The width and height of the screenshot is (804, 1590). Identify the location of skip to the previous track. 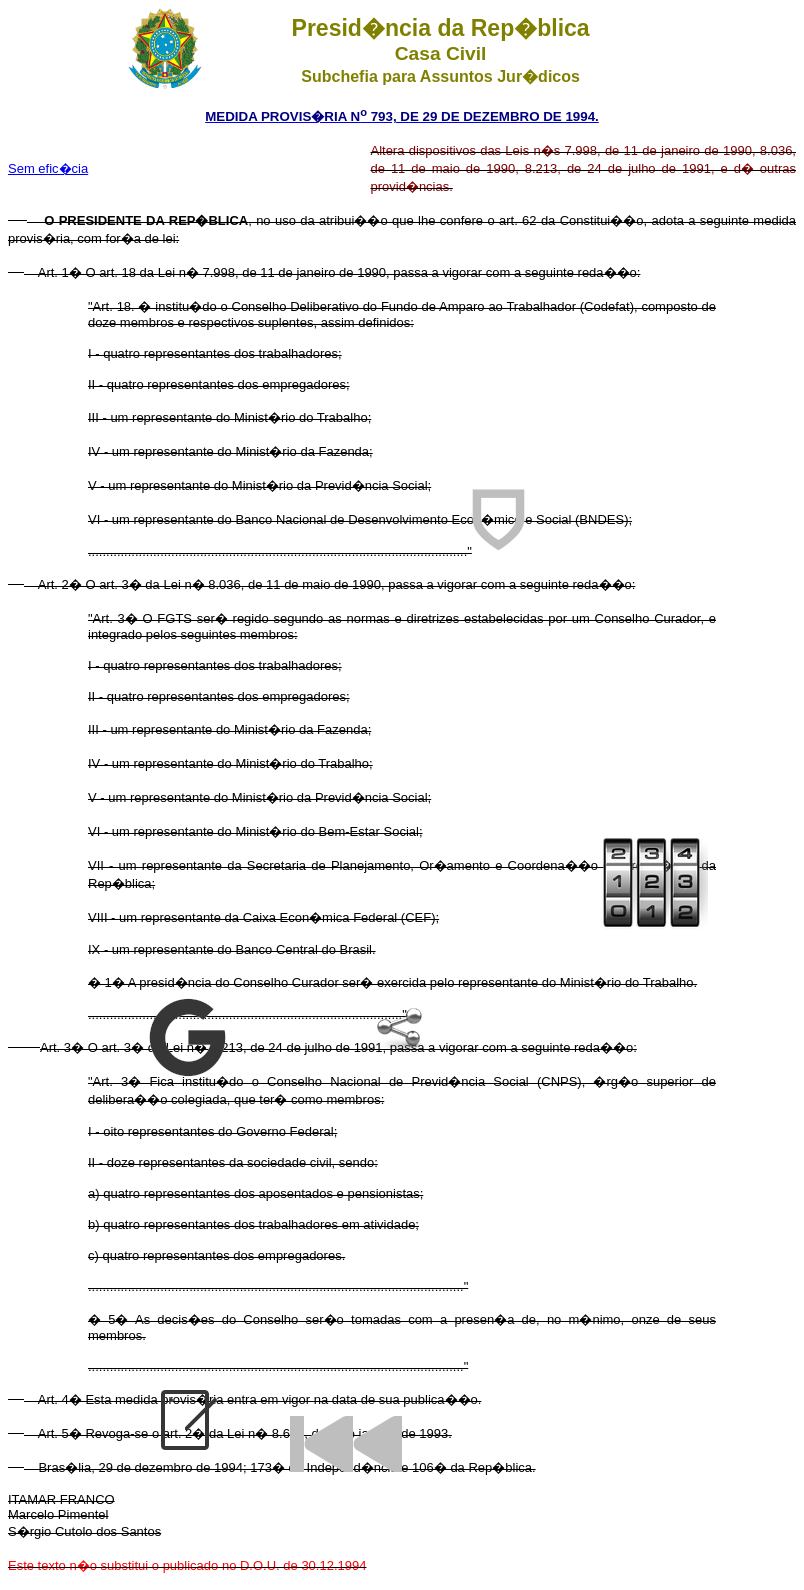
(346, 1444).